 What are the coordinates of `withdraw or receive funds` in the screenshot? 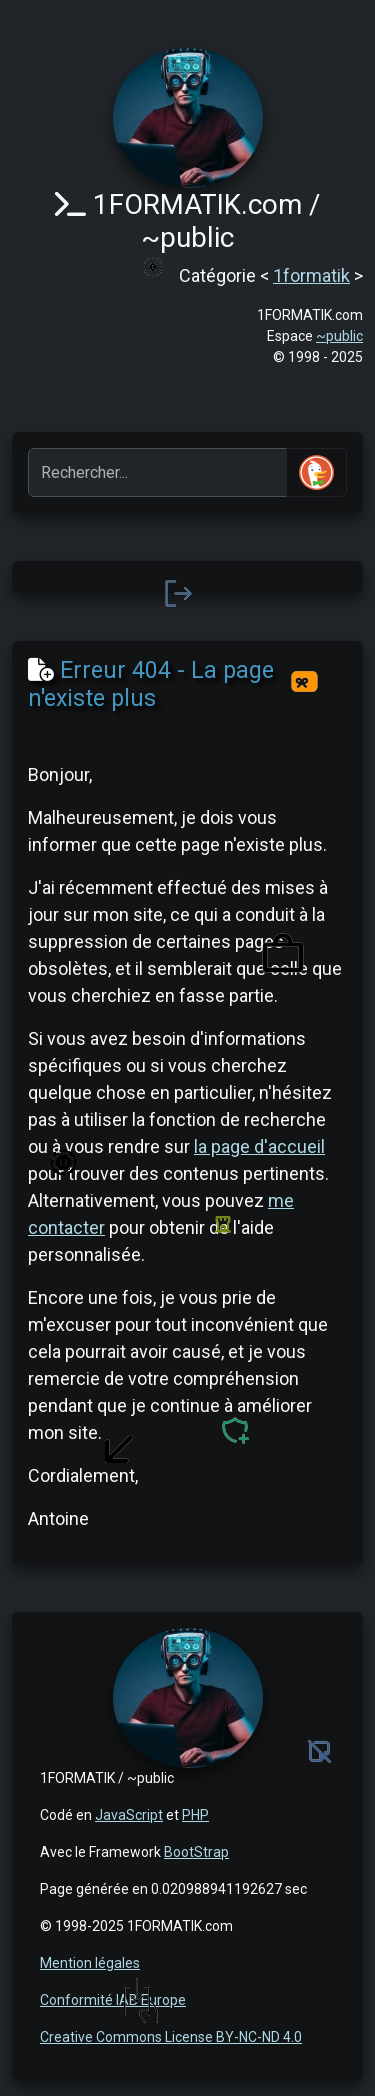 It's located at (138, 2000).